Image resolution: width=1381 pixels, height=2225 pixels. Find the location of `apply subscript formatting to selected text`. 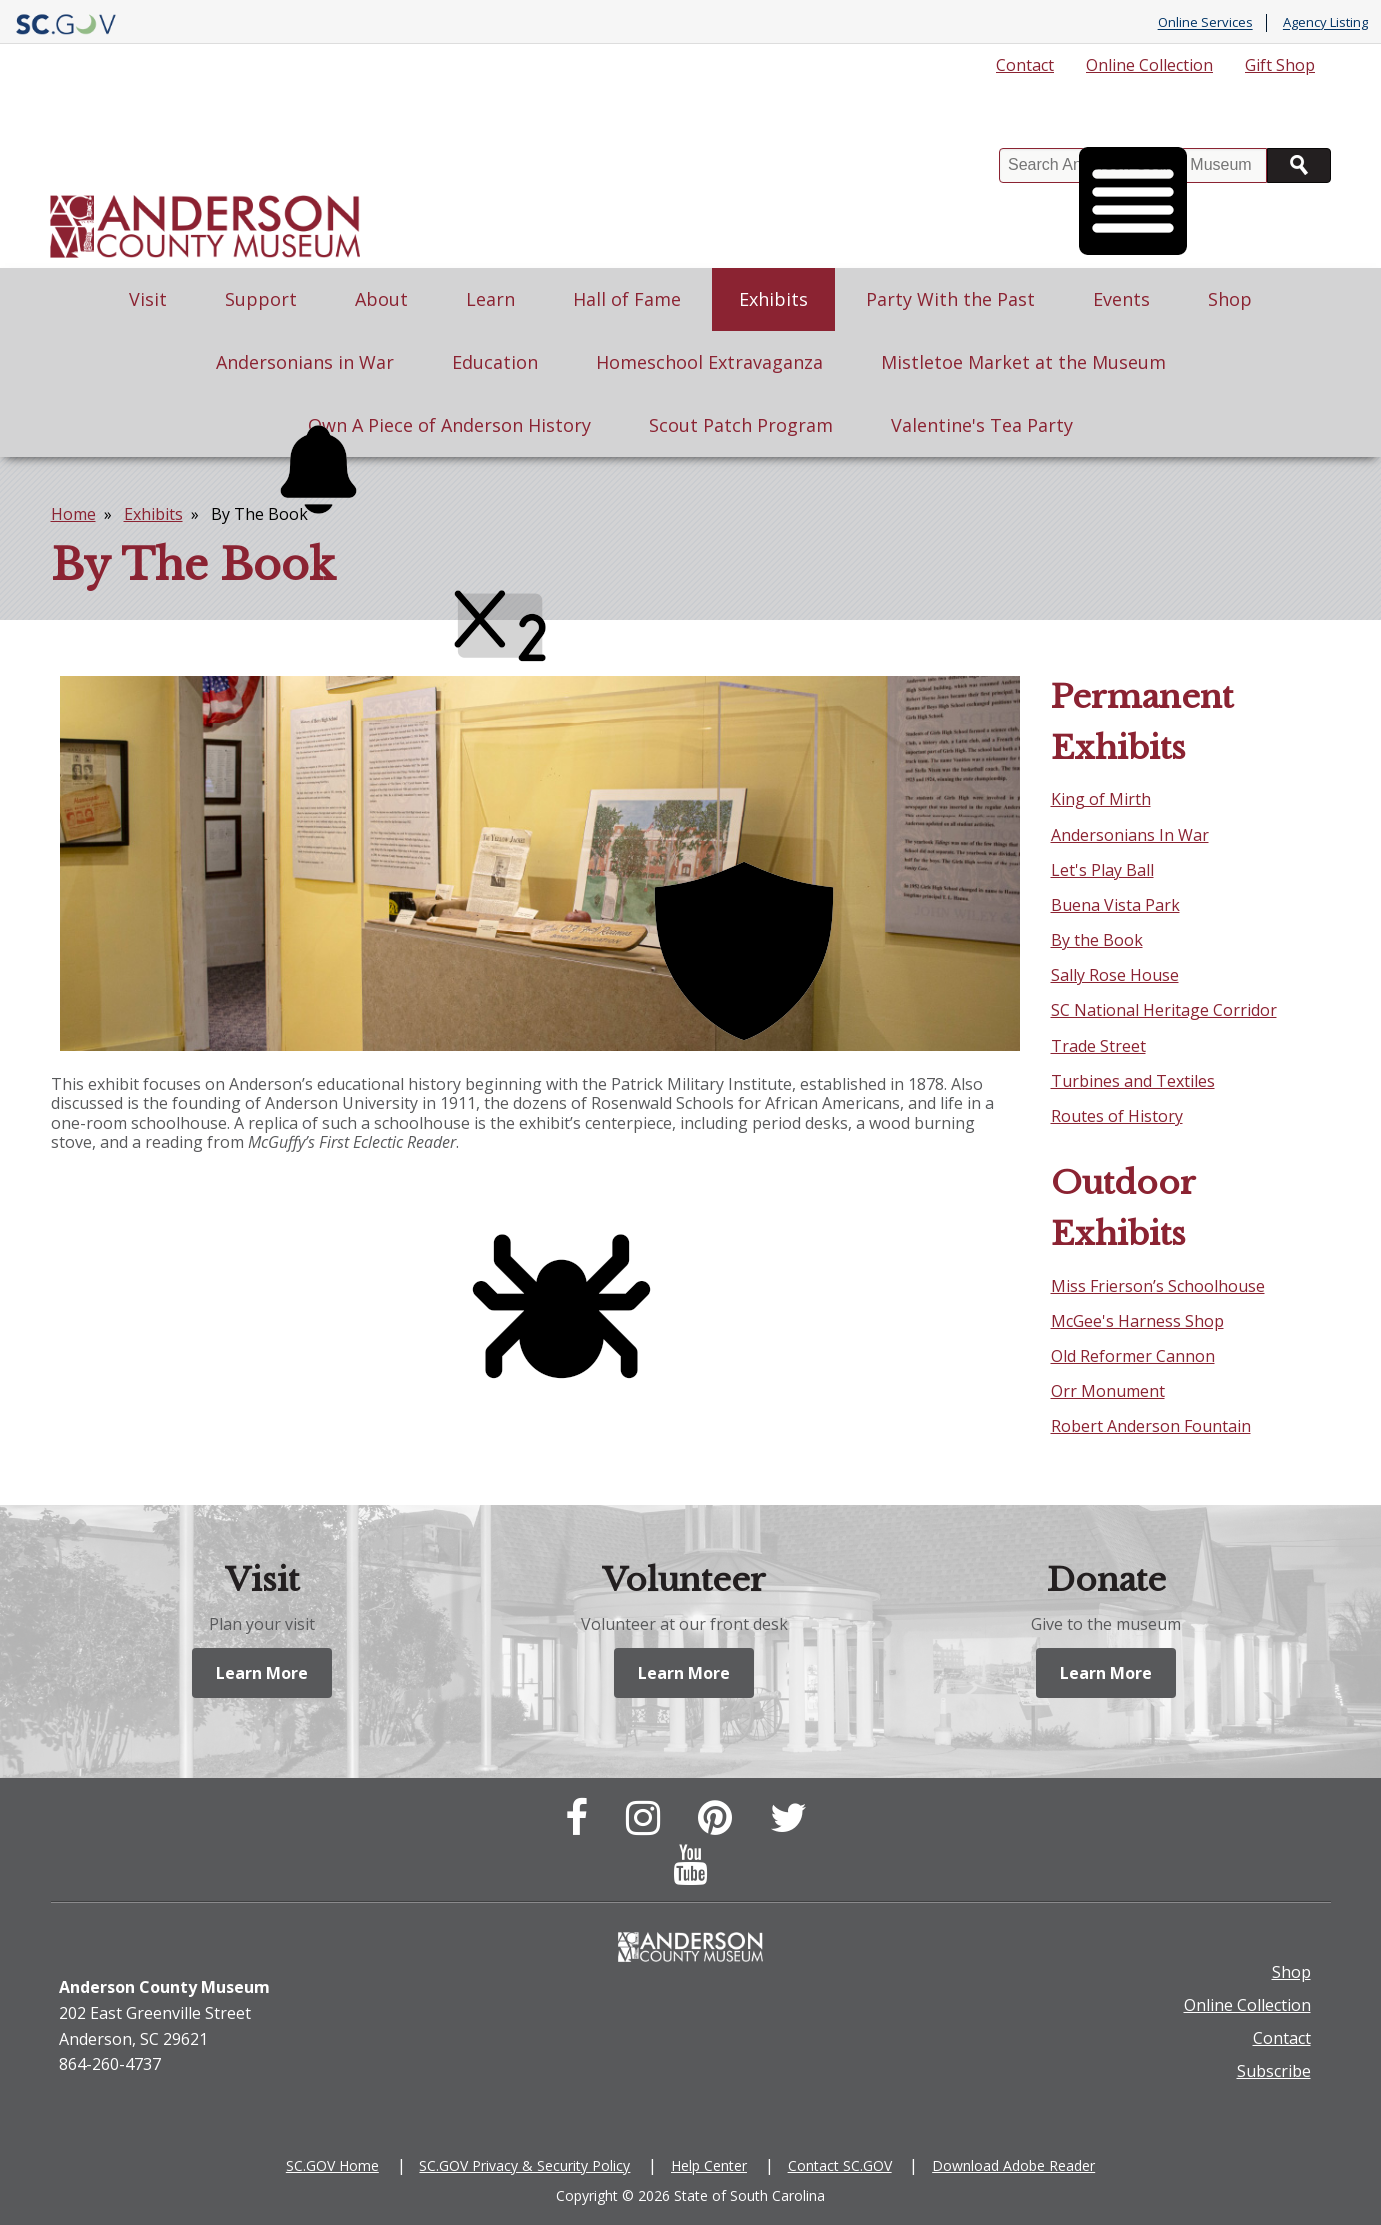

apply subscript formatting to selected text is located at coordinates (495, 624).